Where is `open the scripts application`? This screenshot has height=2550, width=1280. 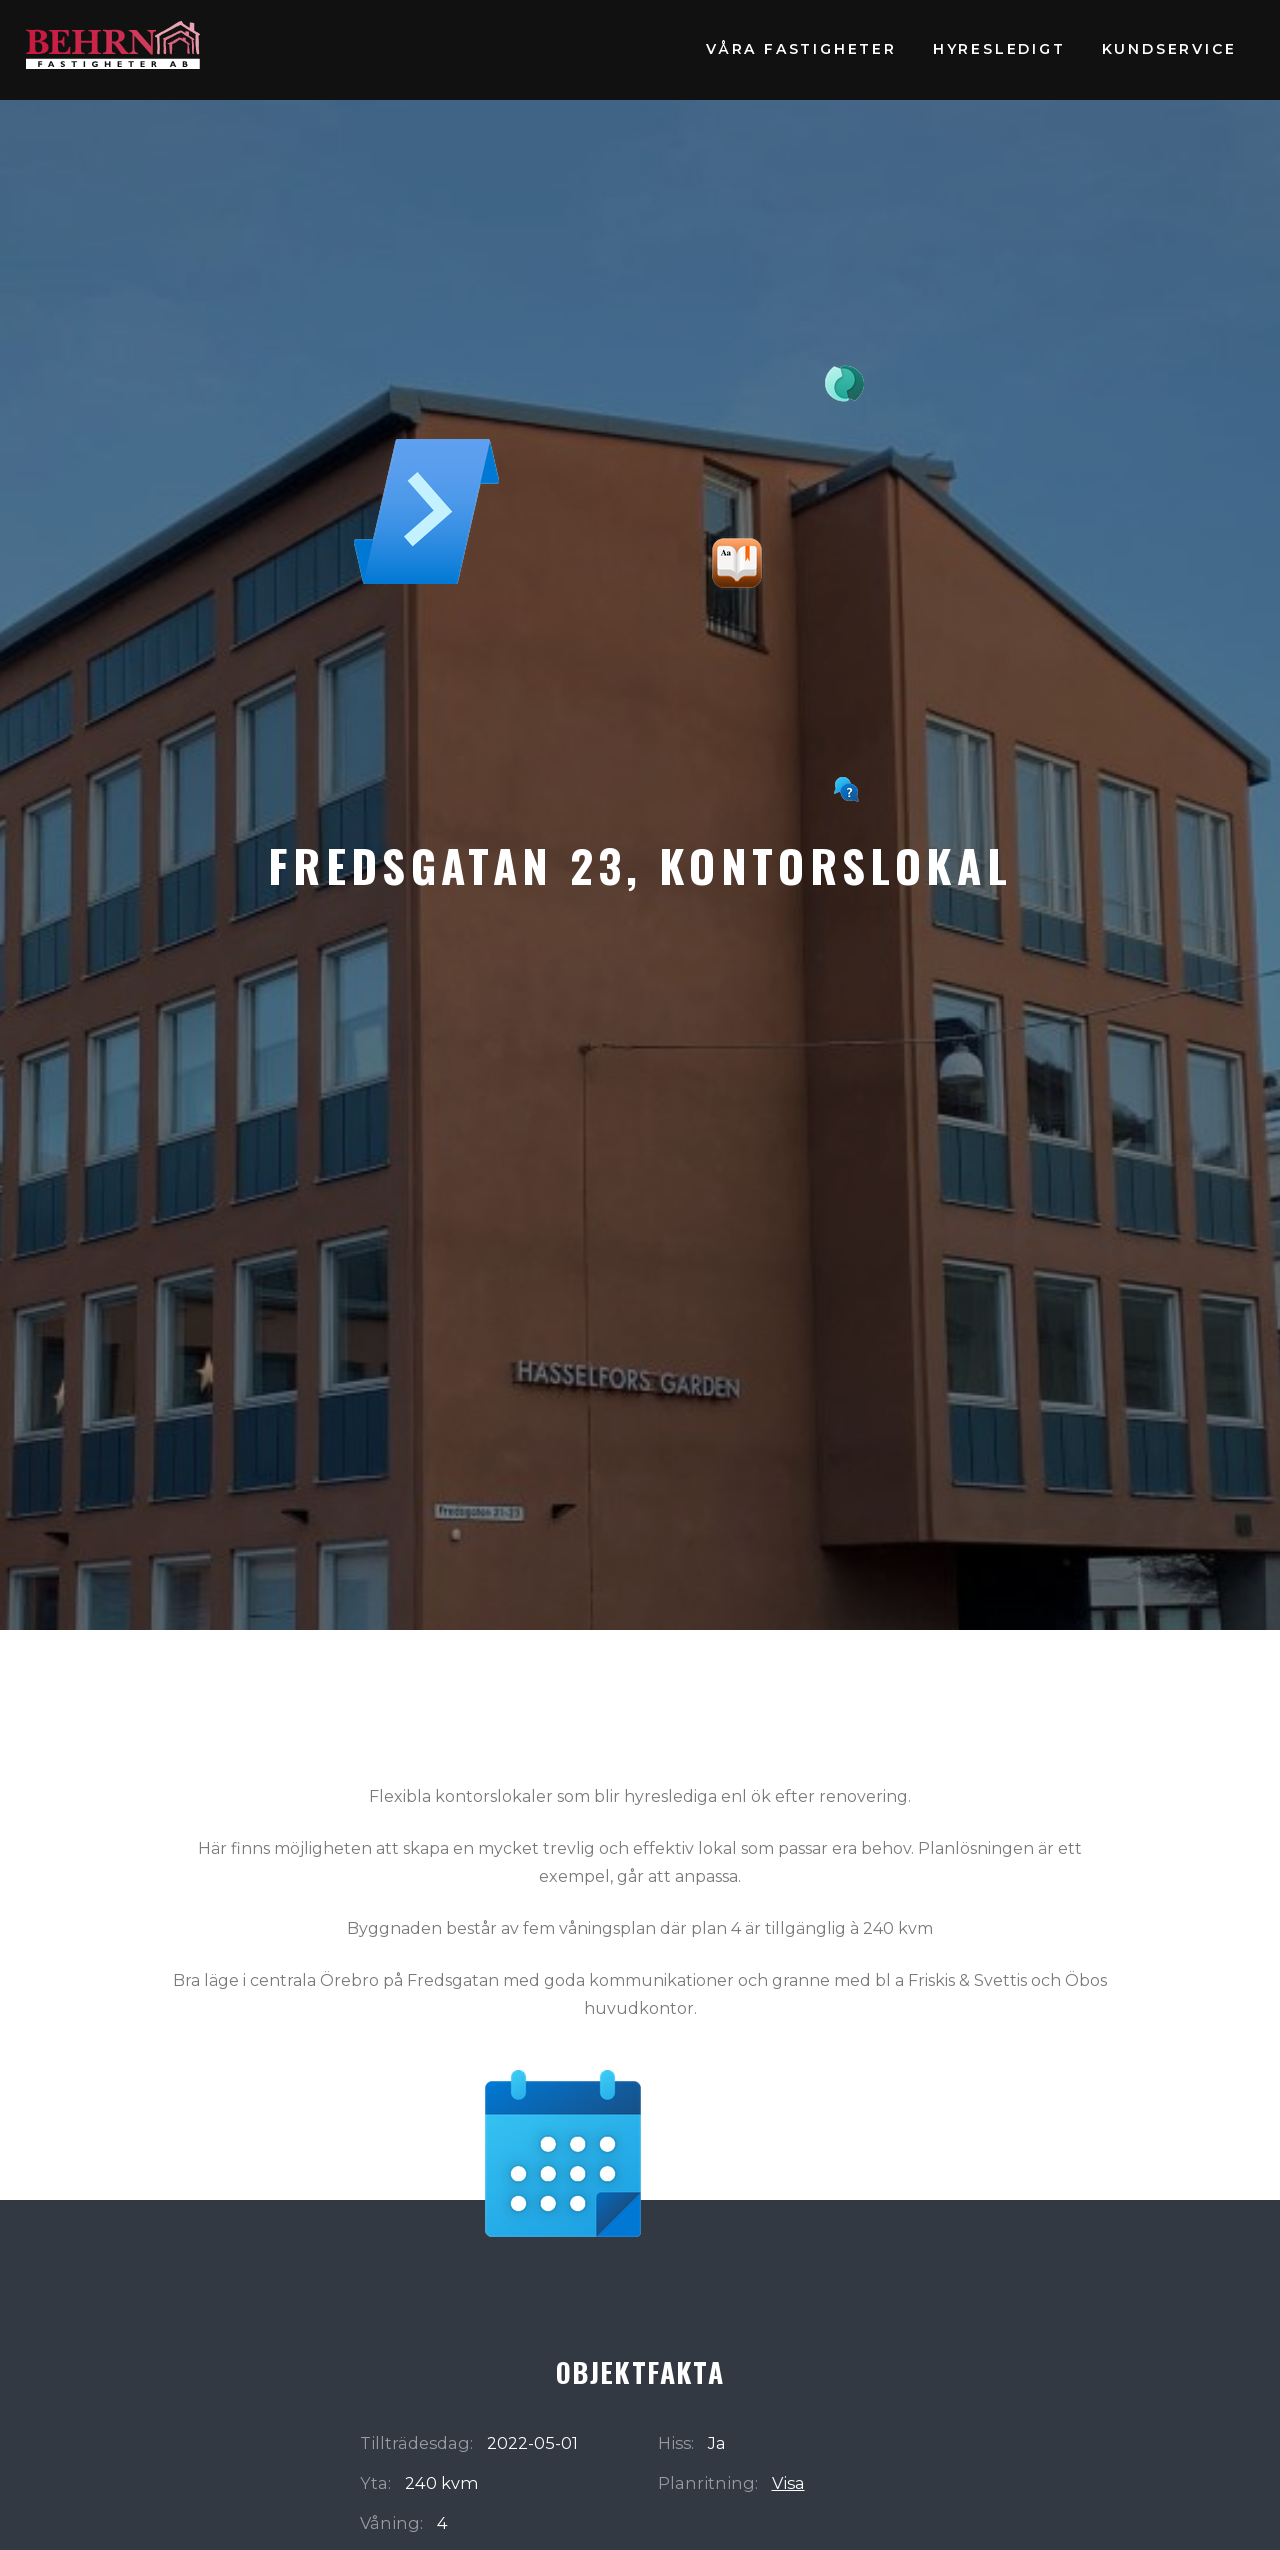
open the scripts application is located at coordinates (426, 511).